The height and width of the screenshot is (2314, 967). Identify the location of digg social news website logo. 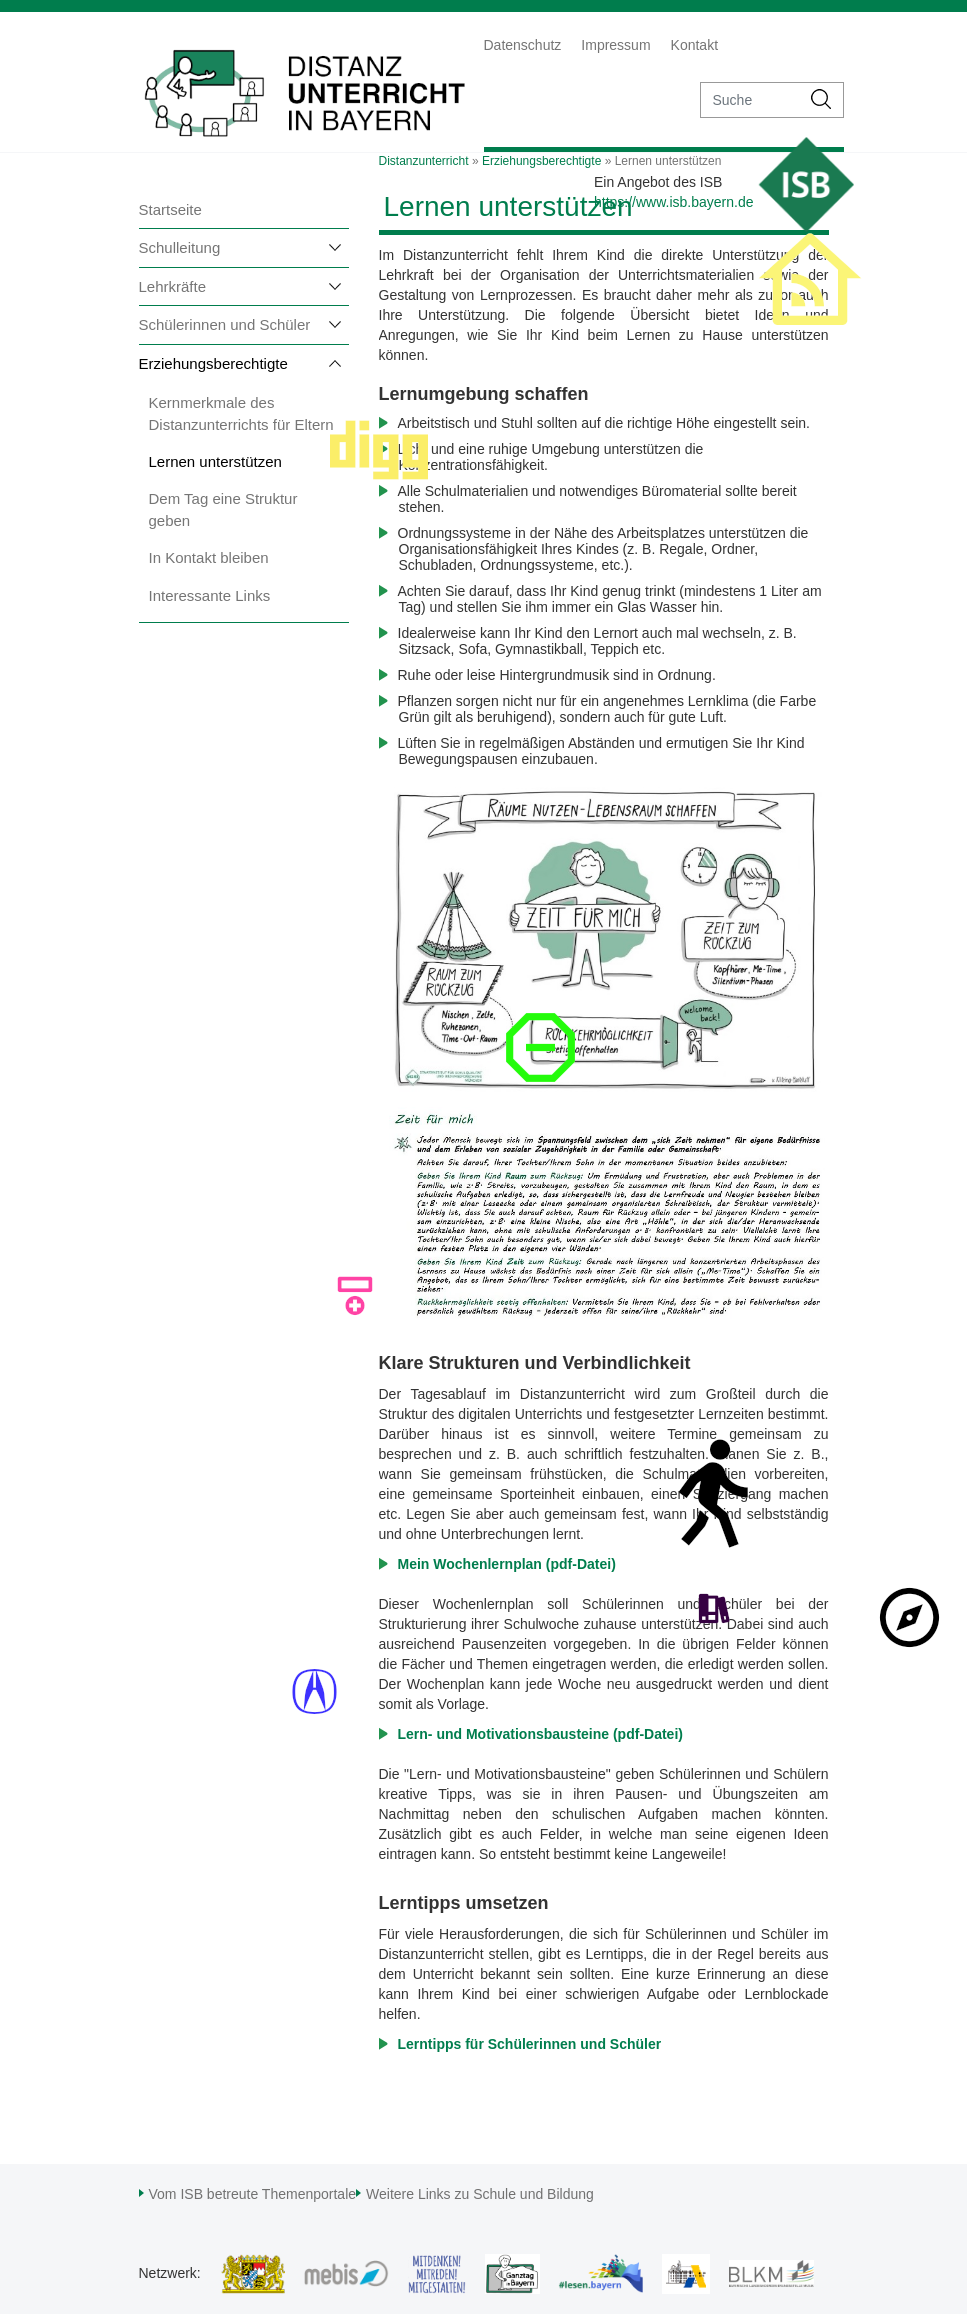
(379, 450).